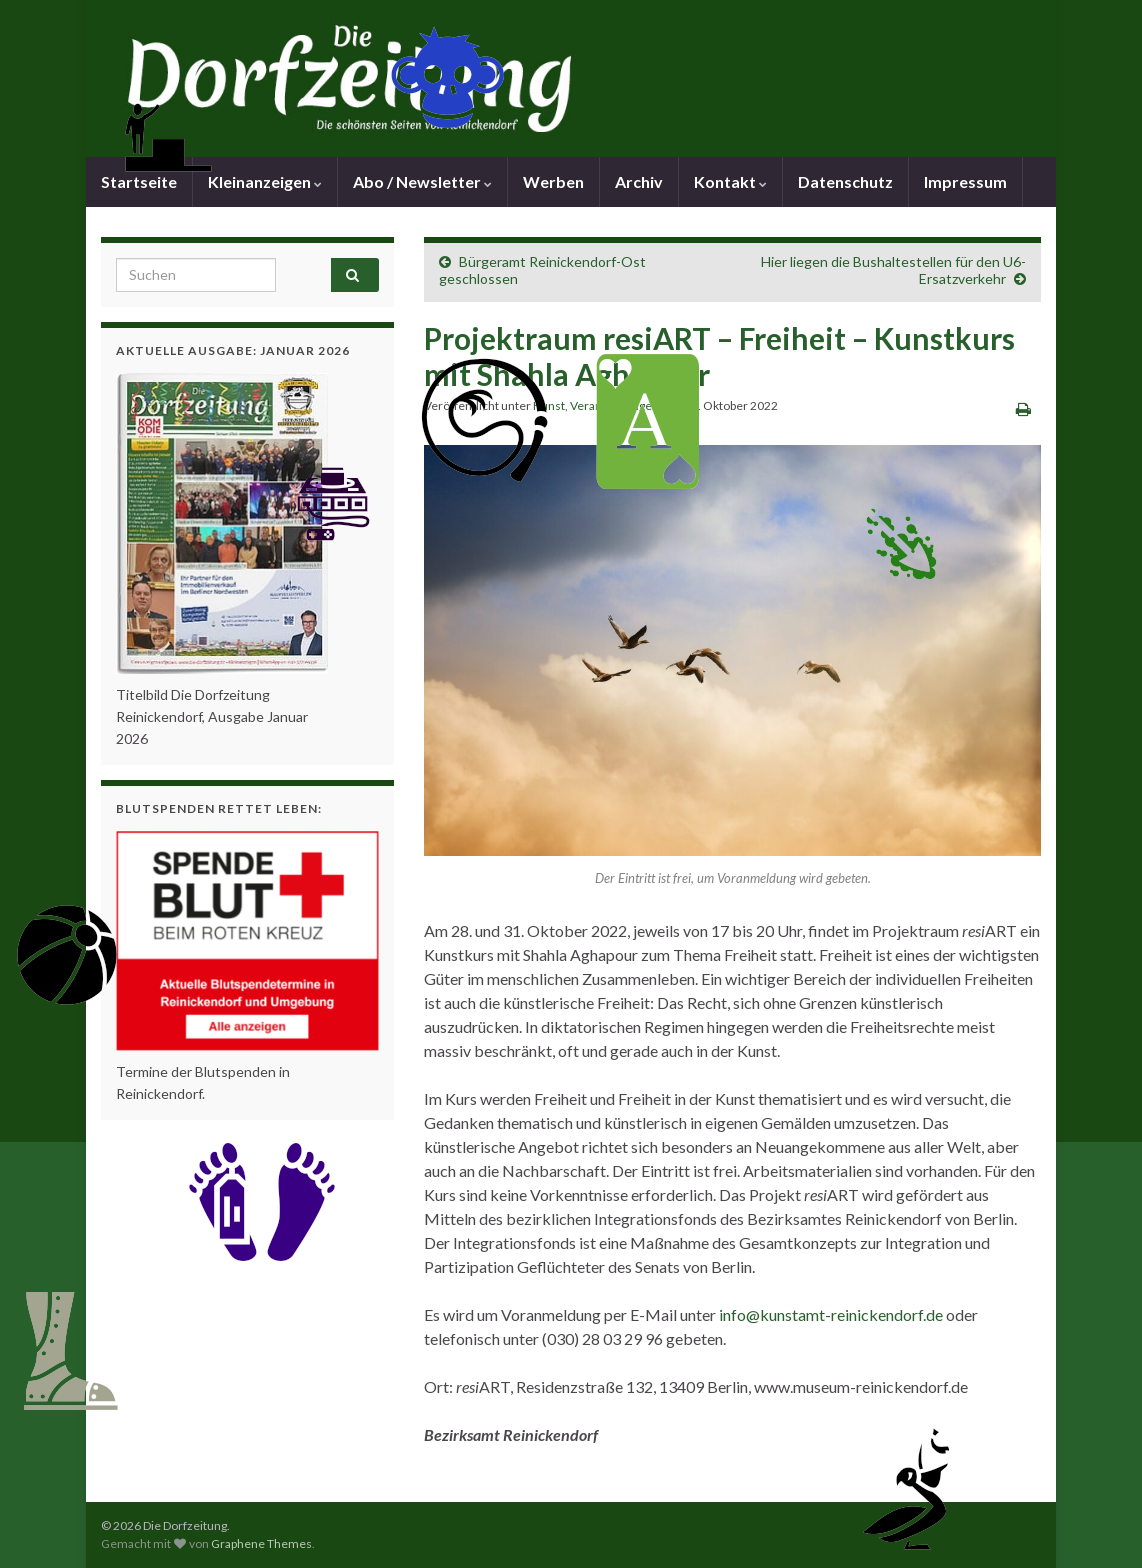 This screenshot has height=1568, width=1142. Describe the element at coordinates (71, 1351) in the screenshot. I see `equip armor boots to your character` at that location.